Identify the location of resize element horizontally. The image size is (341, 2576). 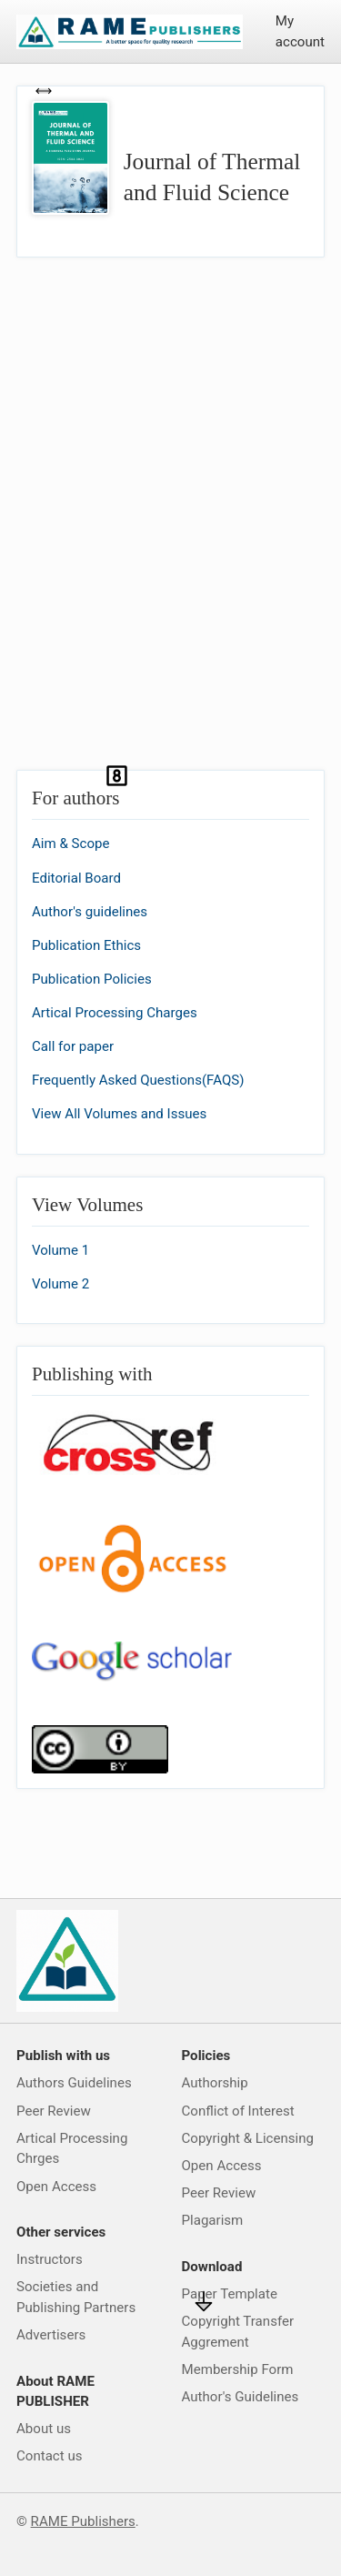
(44, 91).